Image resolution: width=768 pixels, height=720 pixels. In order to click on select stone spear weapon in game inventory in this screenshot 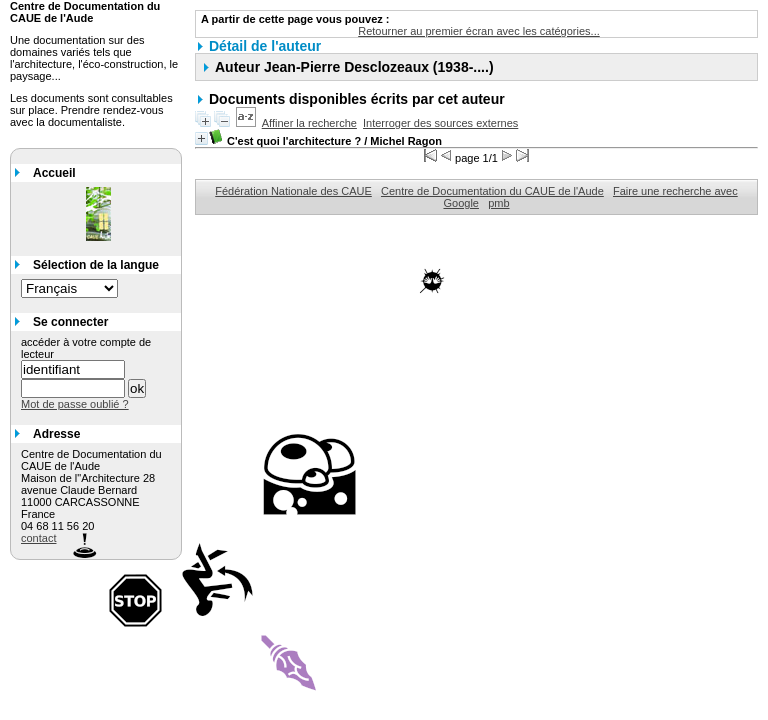, I will do `click(288, 662)`.